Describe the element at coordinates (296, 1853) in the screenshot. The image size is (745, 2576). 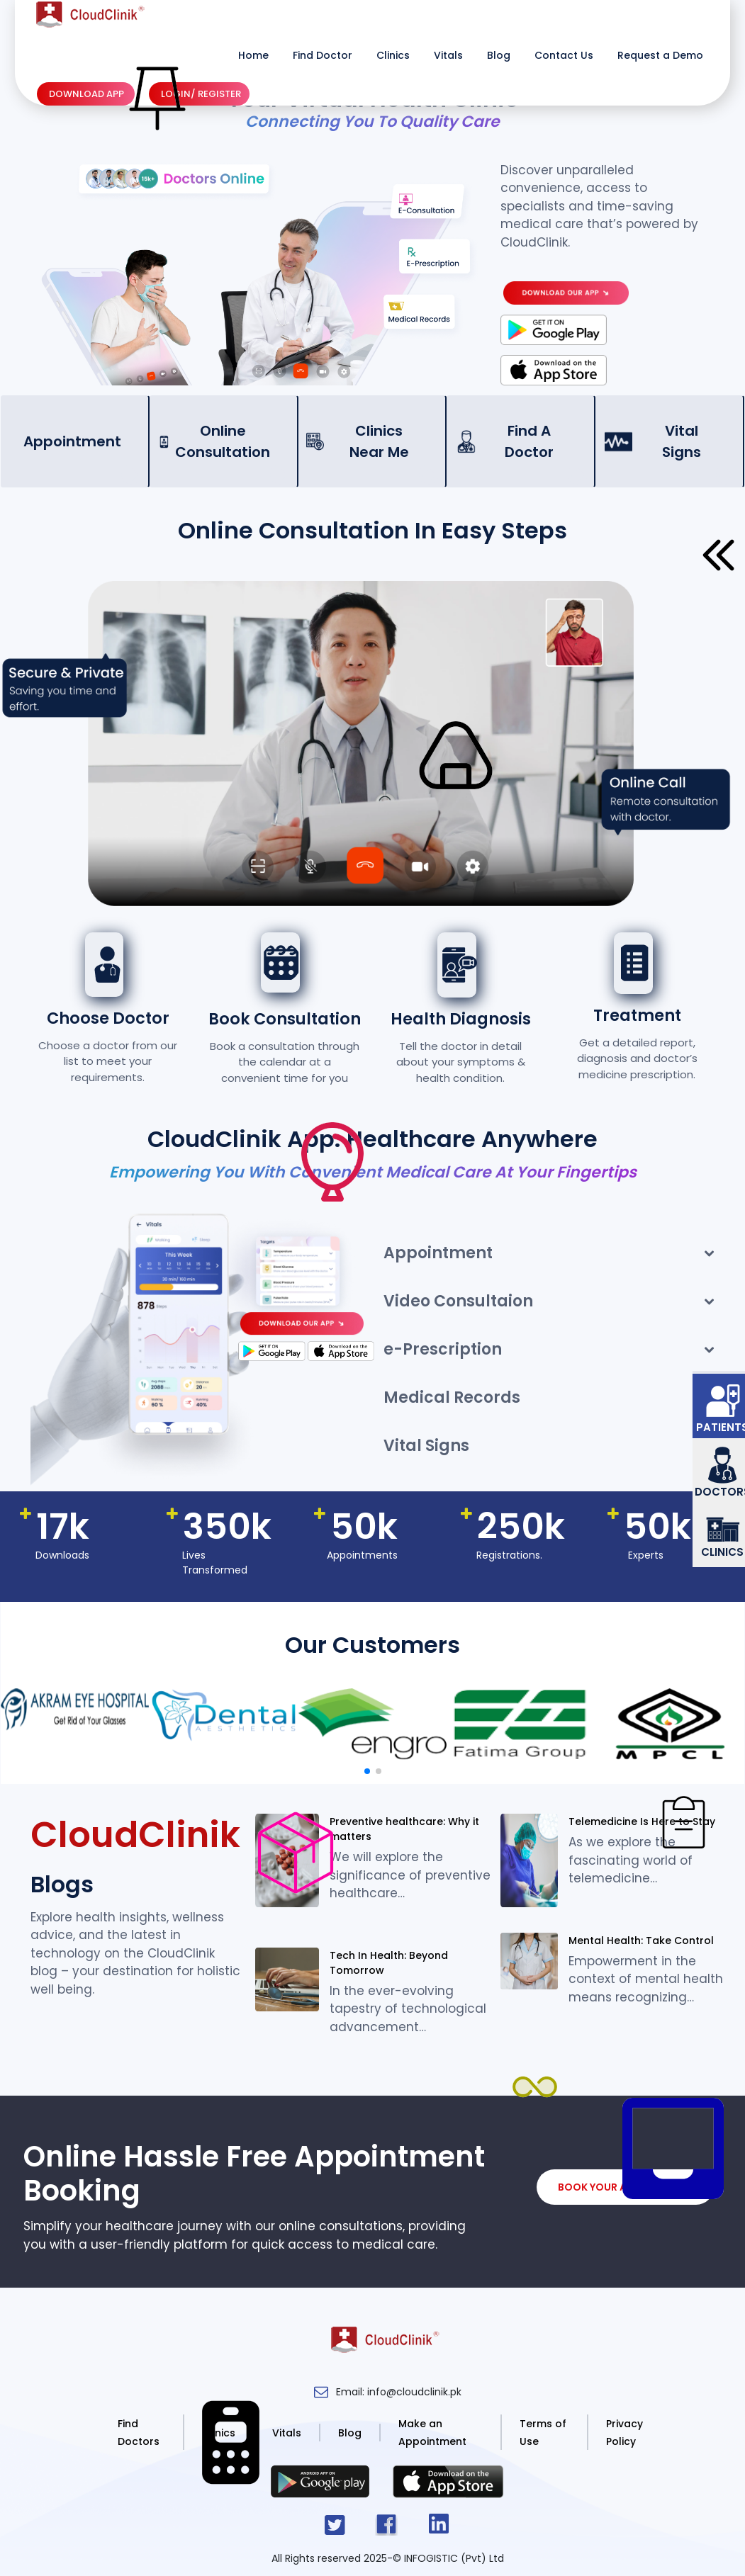
I see `view package or shipment details` at that location.